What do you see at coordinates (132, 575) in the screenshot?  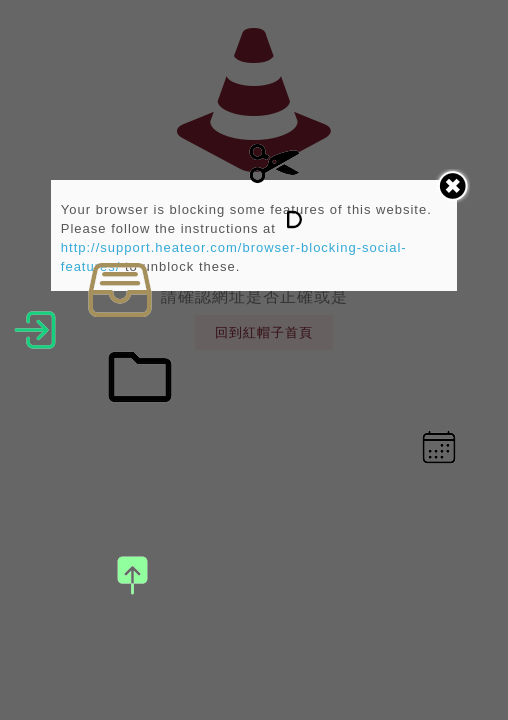 I see `upload or push content to a server` at bounding box center [132, 575].